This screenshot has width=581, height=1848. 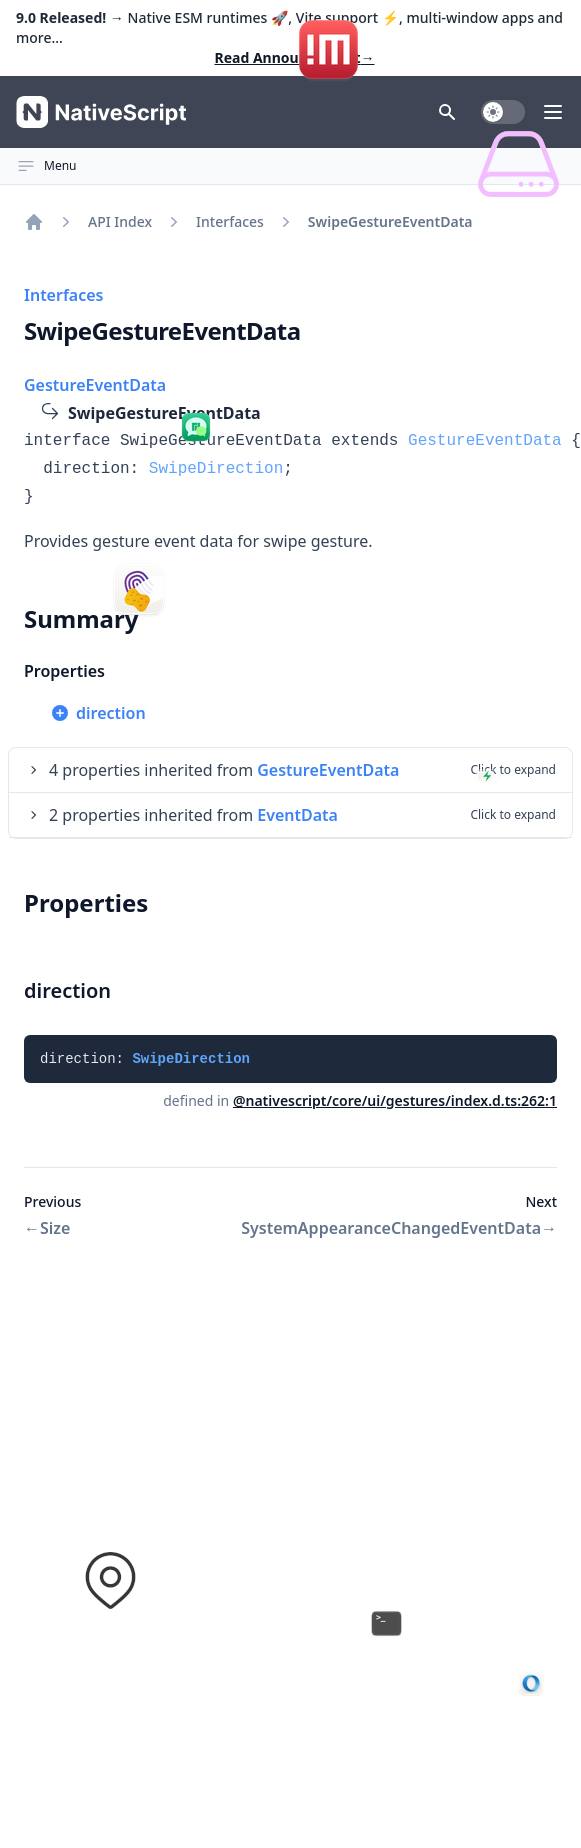 I want to click on open matray messaging app, so click(x=196, y=427).